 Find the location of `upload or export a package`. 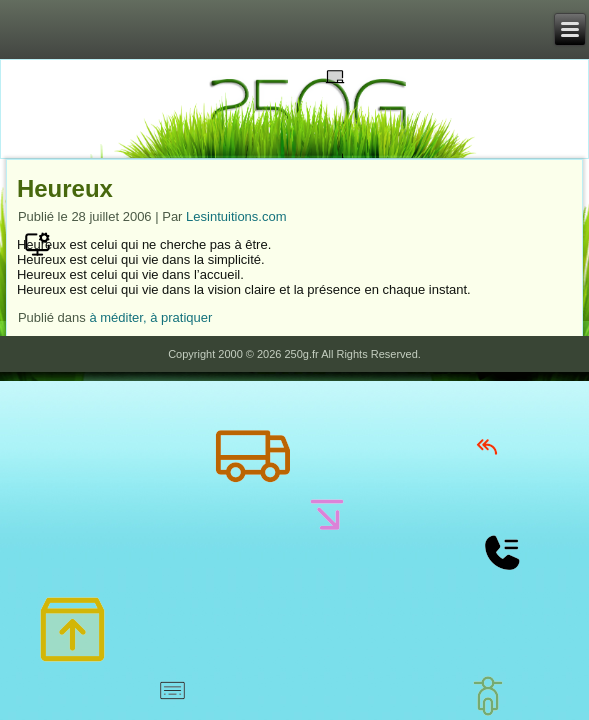

upload or export a package is located at coordinates (72, 629).